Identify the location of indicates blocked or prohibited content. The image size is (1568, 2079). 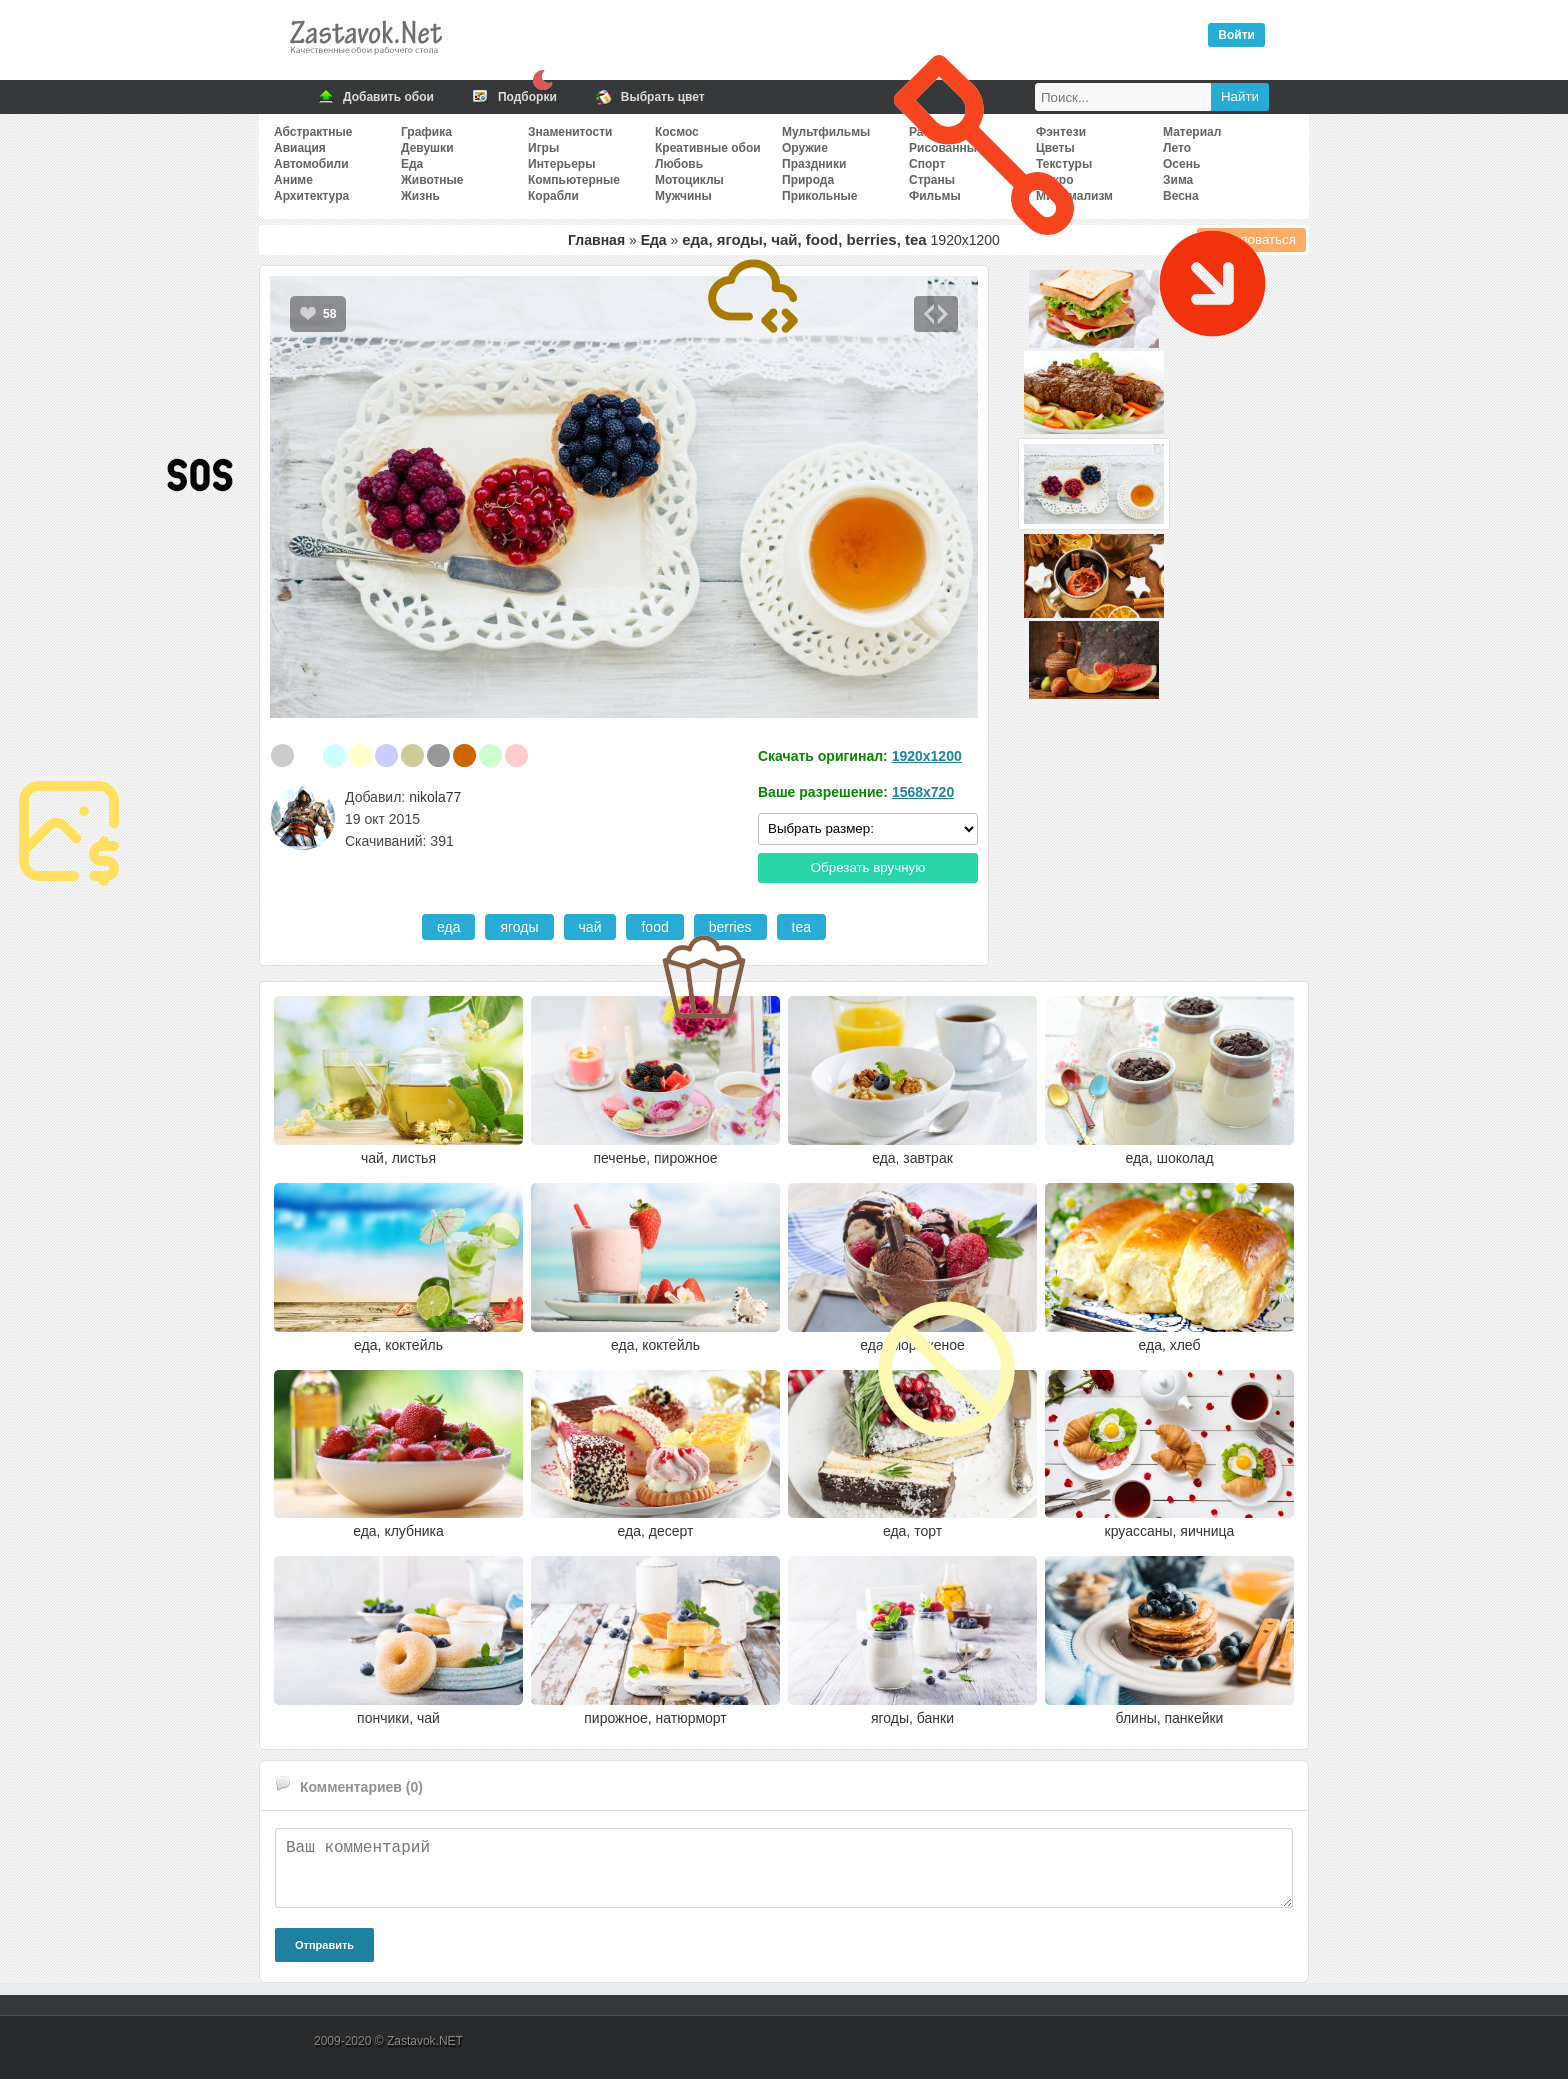
(946, 1369).